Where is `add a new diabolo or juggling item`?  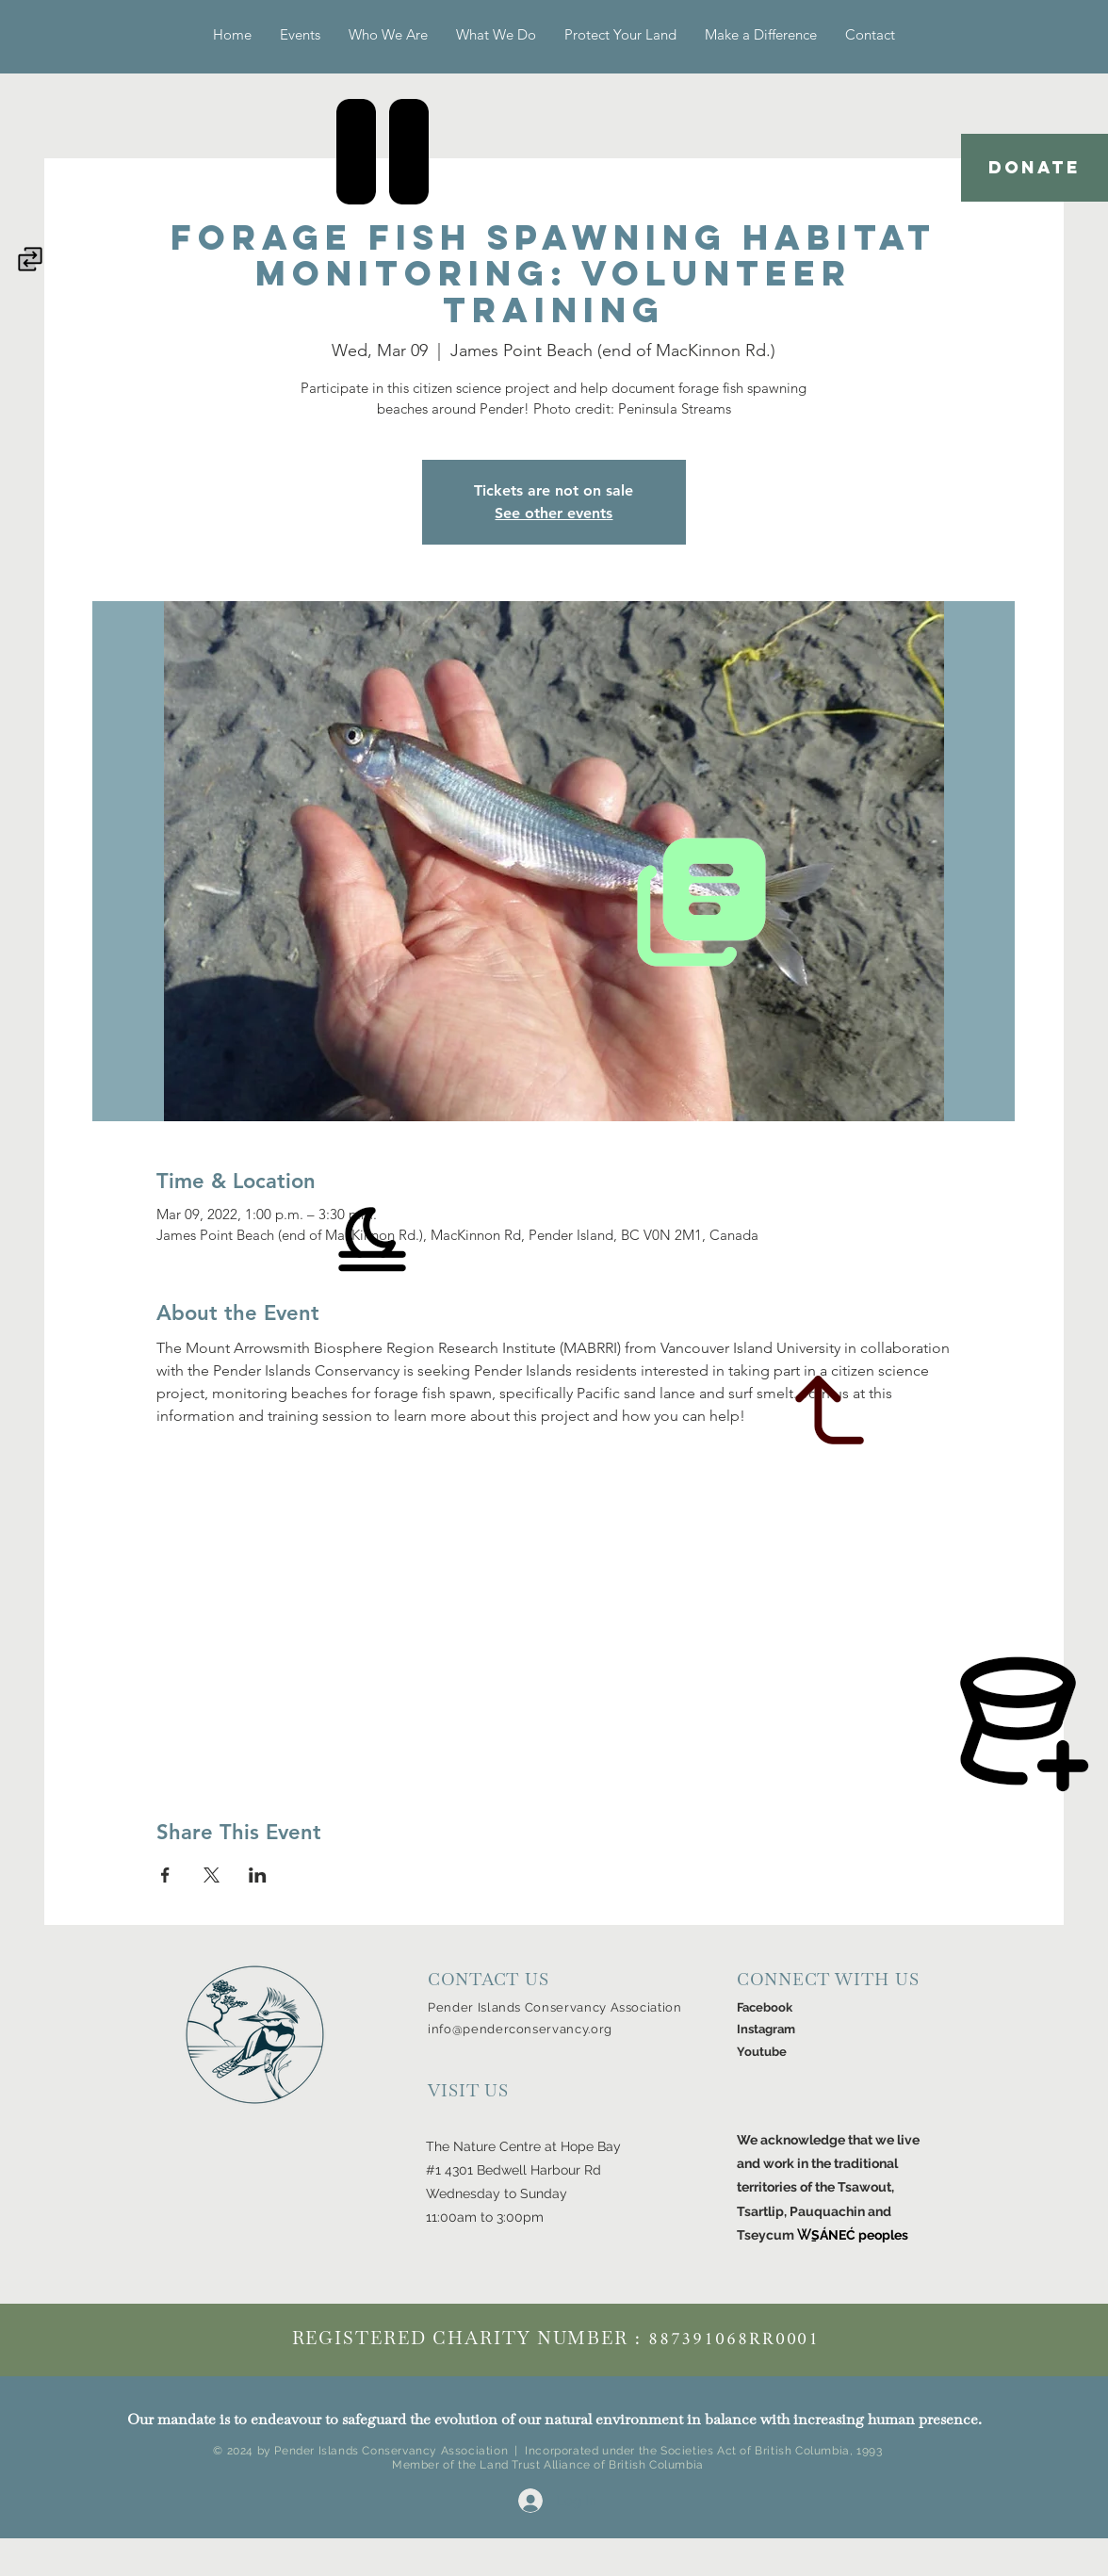 add a new diabolo or juggling item is located at coordinates (1018, 1720).